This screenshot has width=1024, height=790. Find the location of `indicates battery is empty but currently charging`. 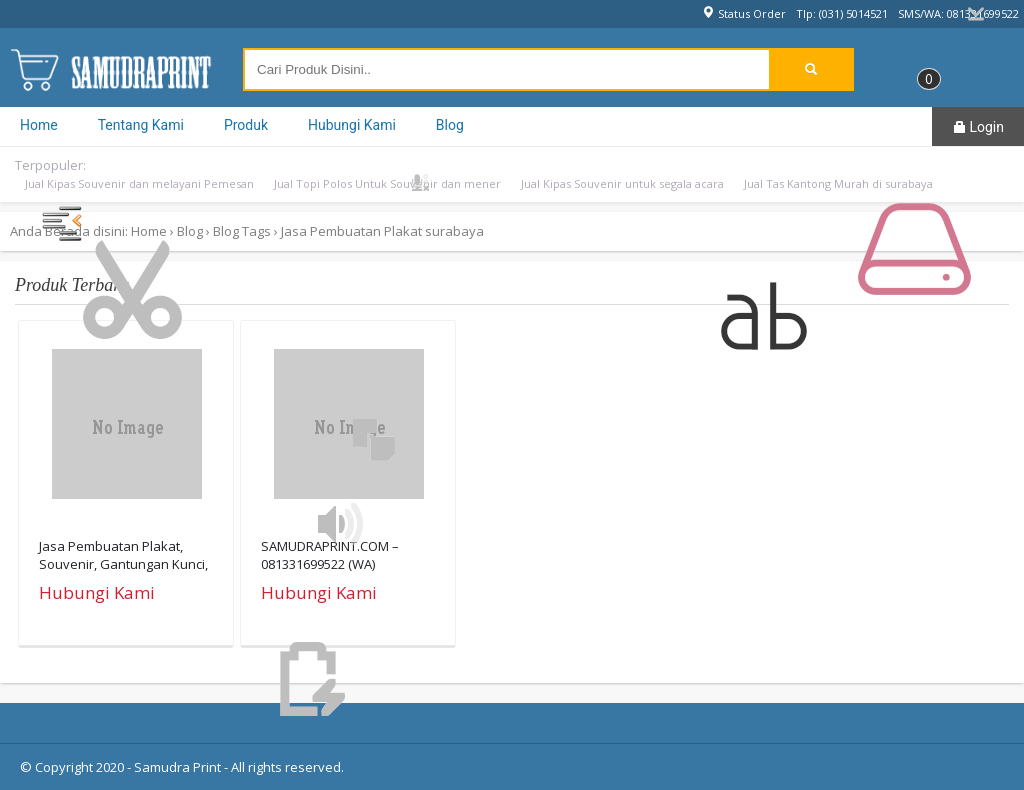

indicates battery is empty but currently charging is located at coordinates (308, 679).